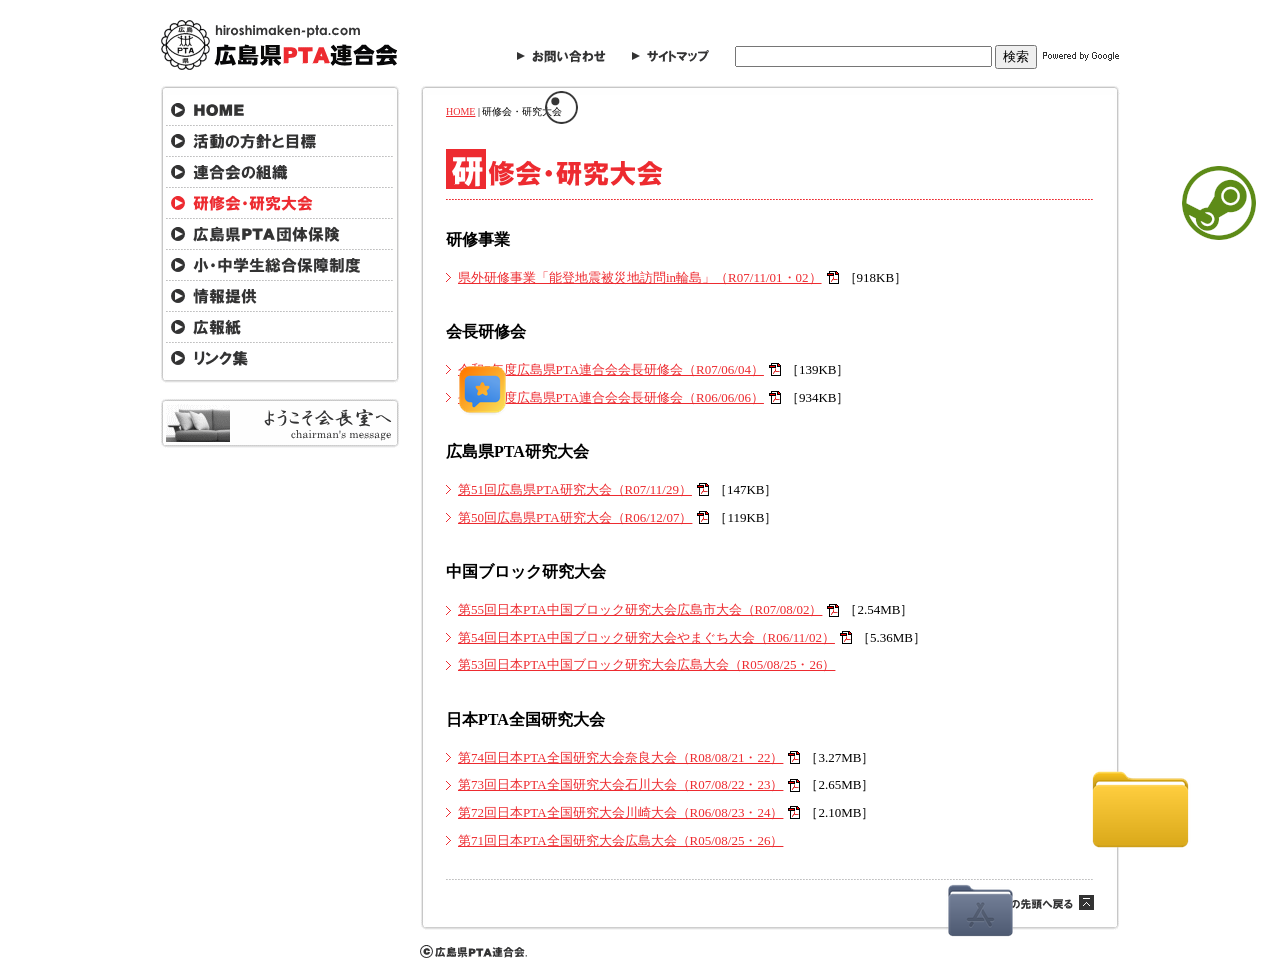  I want to click on open clockworks or timer application, so click(561, 107).